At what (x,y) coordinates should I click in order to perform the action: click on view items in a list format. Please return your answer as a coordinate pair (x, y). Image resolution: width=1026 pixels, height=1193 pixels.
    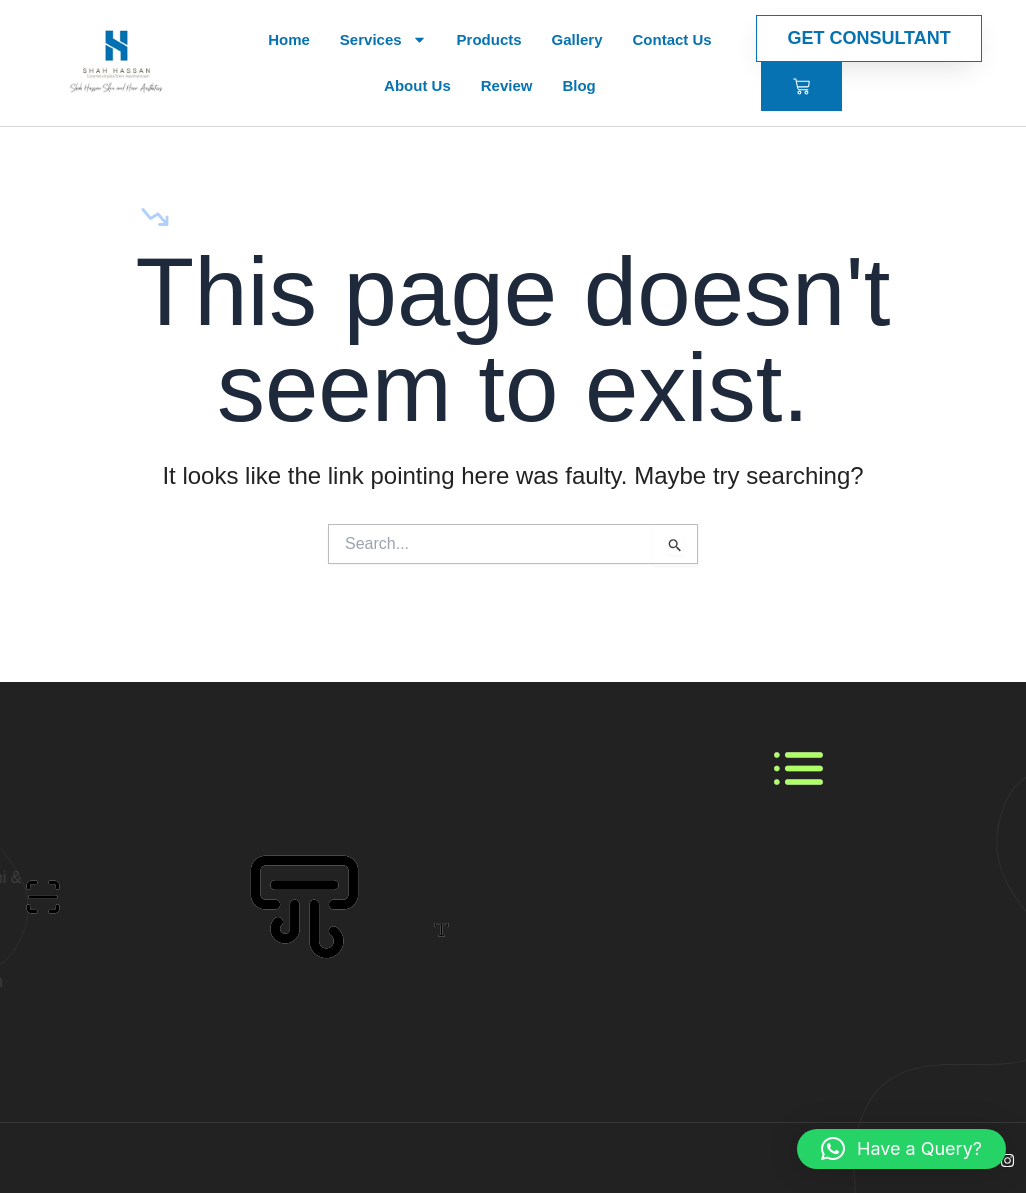
    Looking at the image, I should click on (798, 768).